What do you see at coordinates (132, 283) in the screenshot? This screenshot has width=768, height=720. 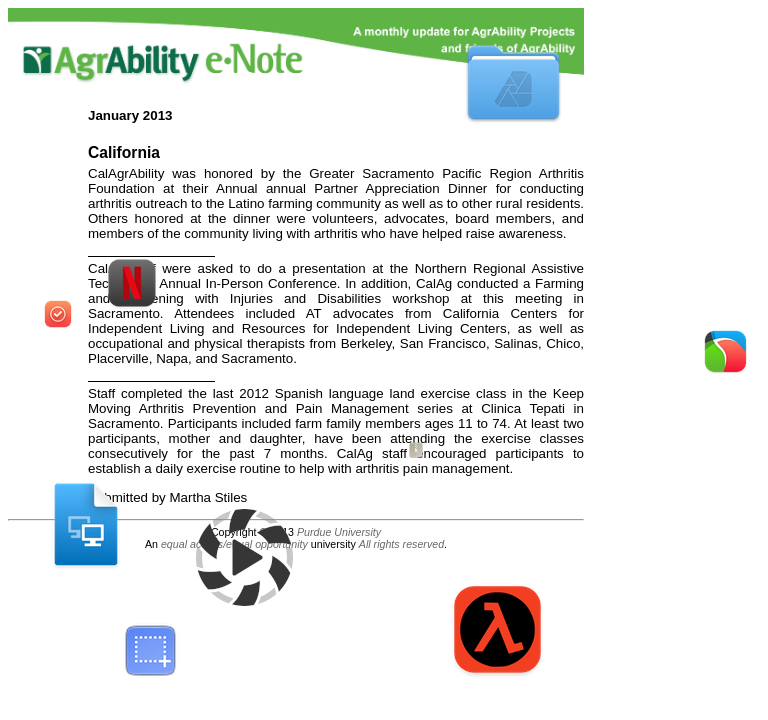 I see `open Netflix app` at bounding box center [132, 283].